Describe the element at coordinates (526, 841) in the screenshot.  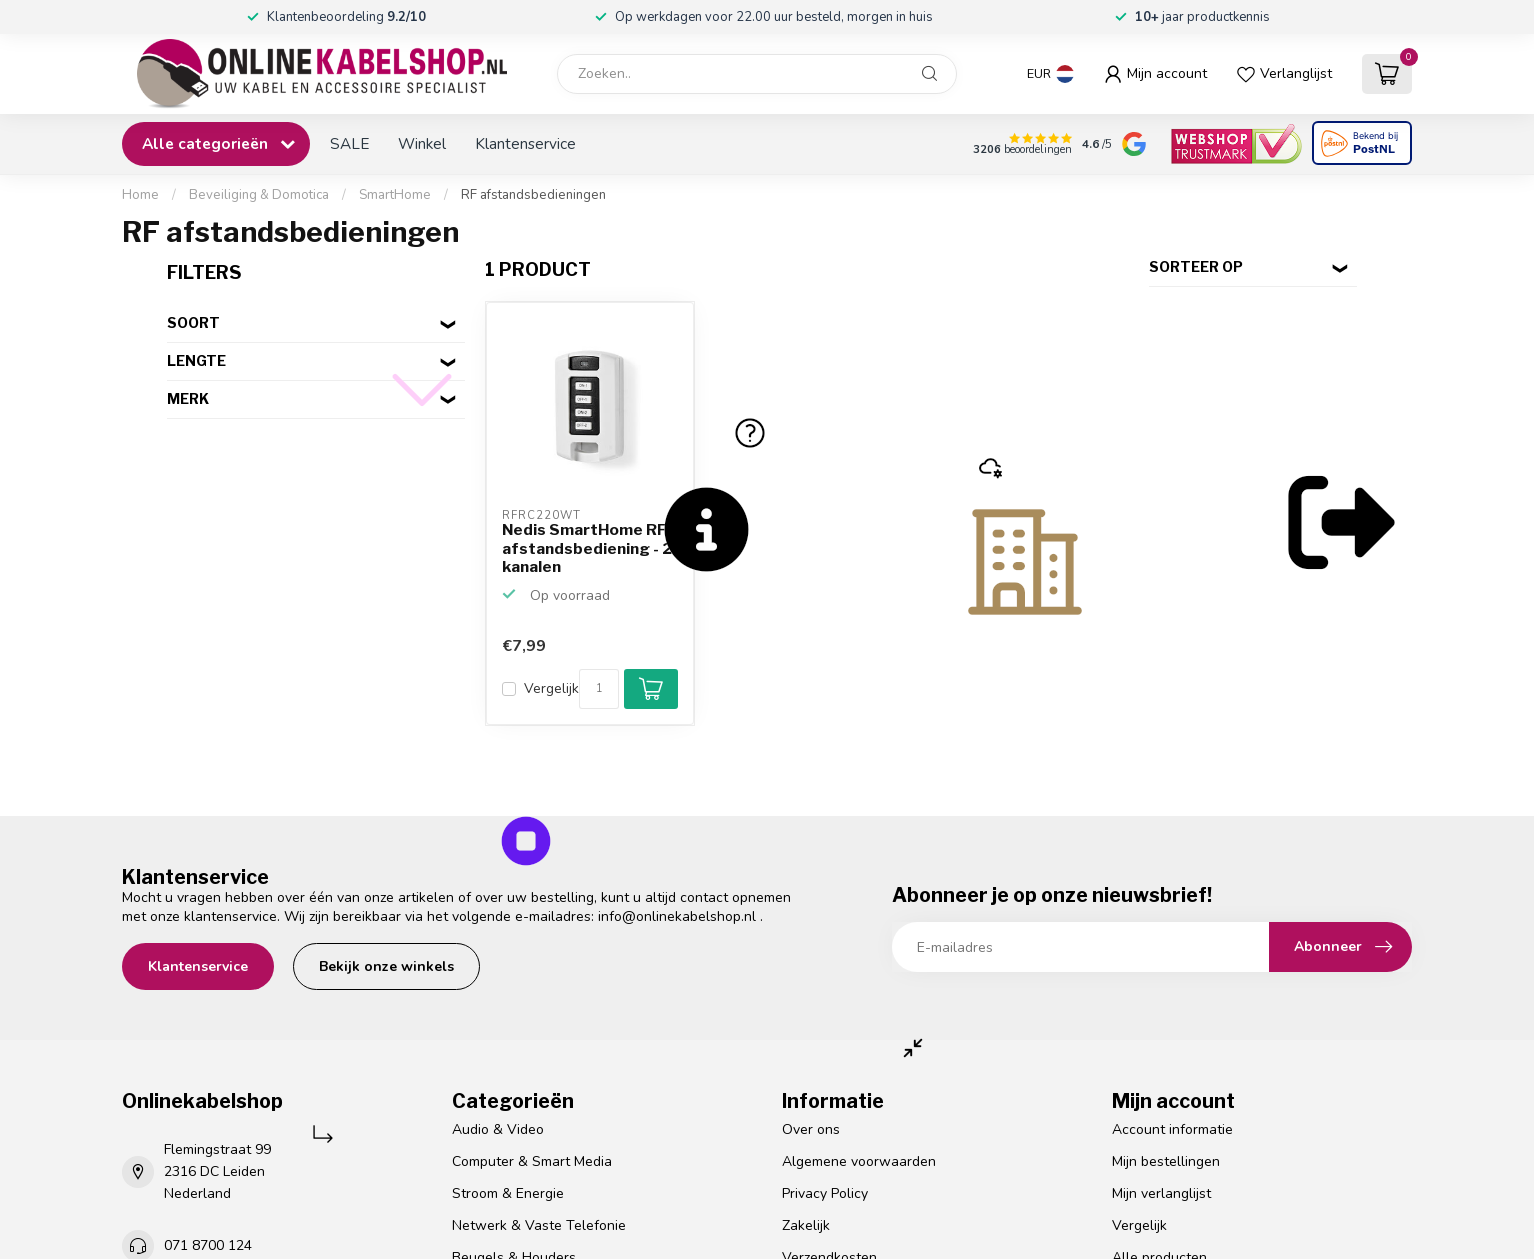
I see `stop media playback` at that location.